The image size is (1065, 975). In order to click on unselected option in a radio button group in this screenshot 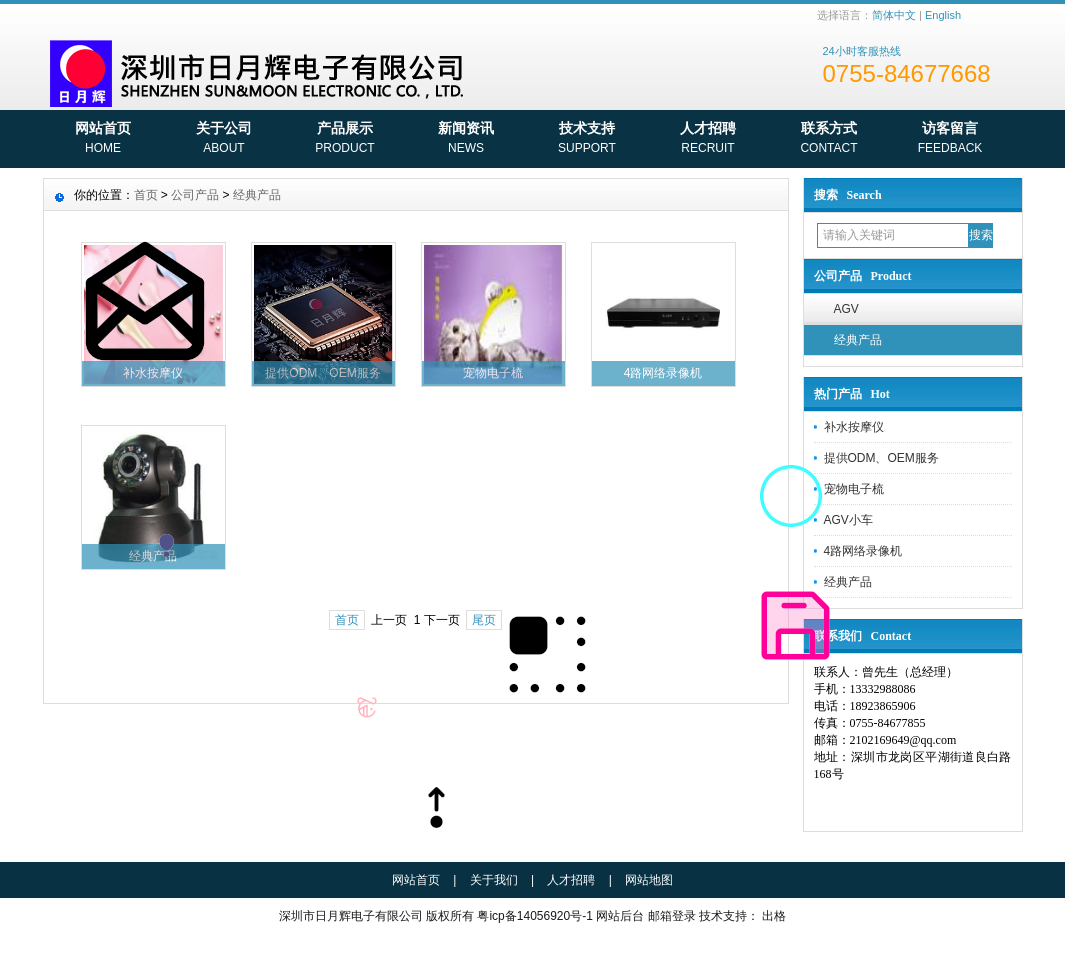, I will do `click(791, 496)`.